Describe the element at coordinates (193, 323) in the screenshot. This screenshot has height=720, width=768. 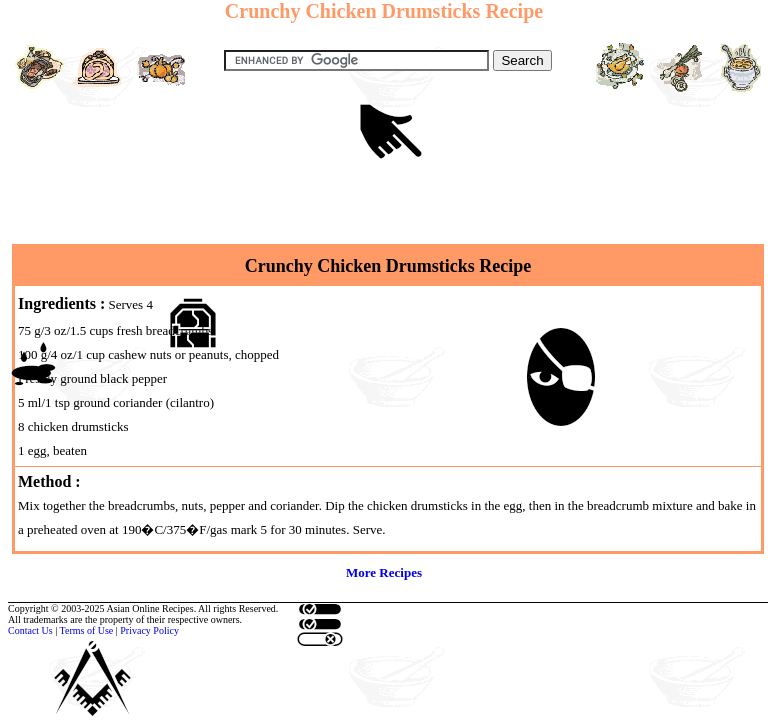
I see `access airlock or sealed compartment controls` at that location.